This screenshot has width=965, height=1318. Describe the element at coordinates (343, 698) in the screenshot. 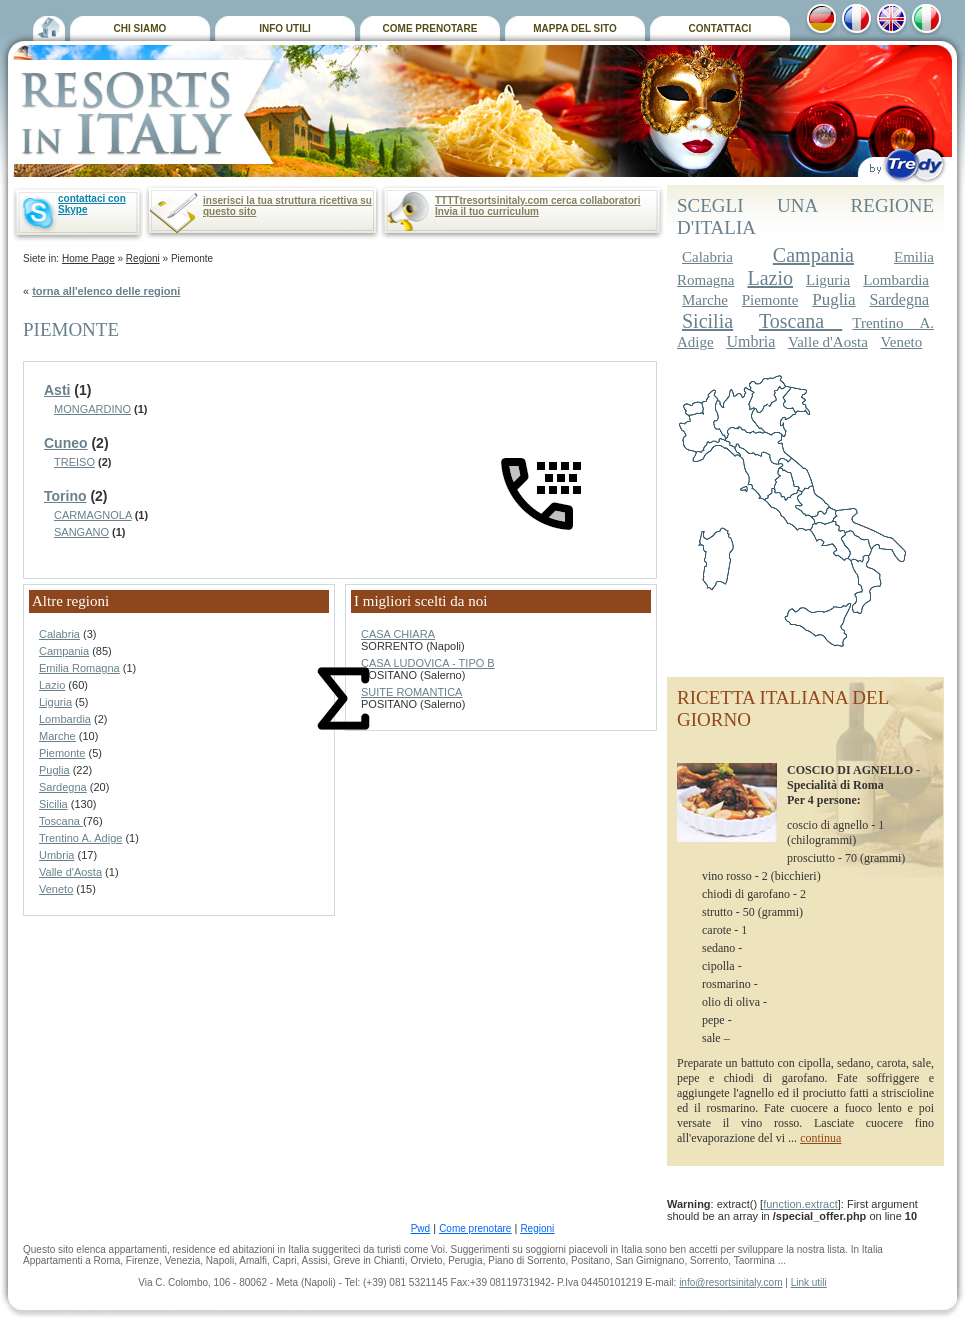

I see `calculate sum or total` at that location.